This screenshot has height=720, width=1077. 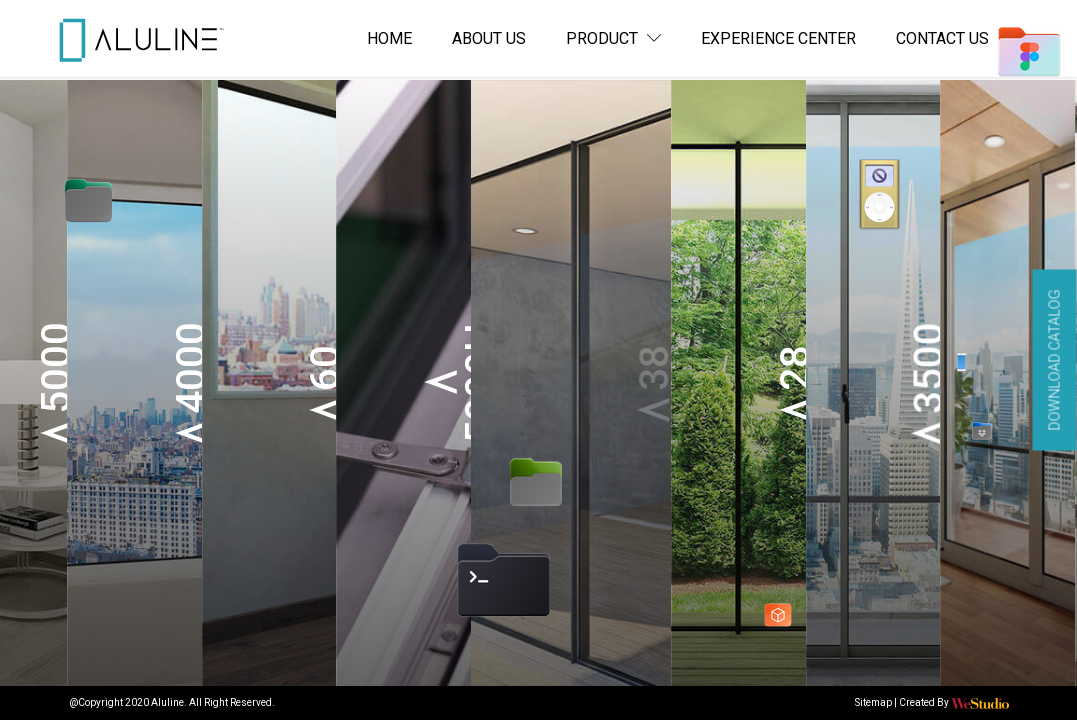 I want to click on open folder containing files, so click(x=536, y=482).